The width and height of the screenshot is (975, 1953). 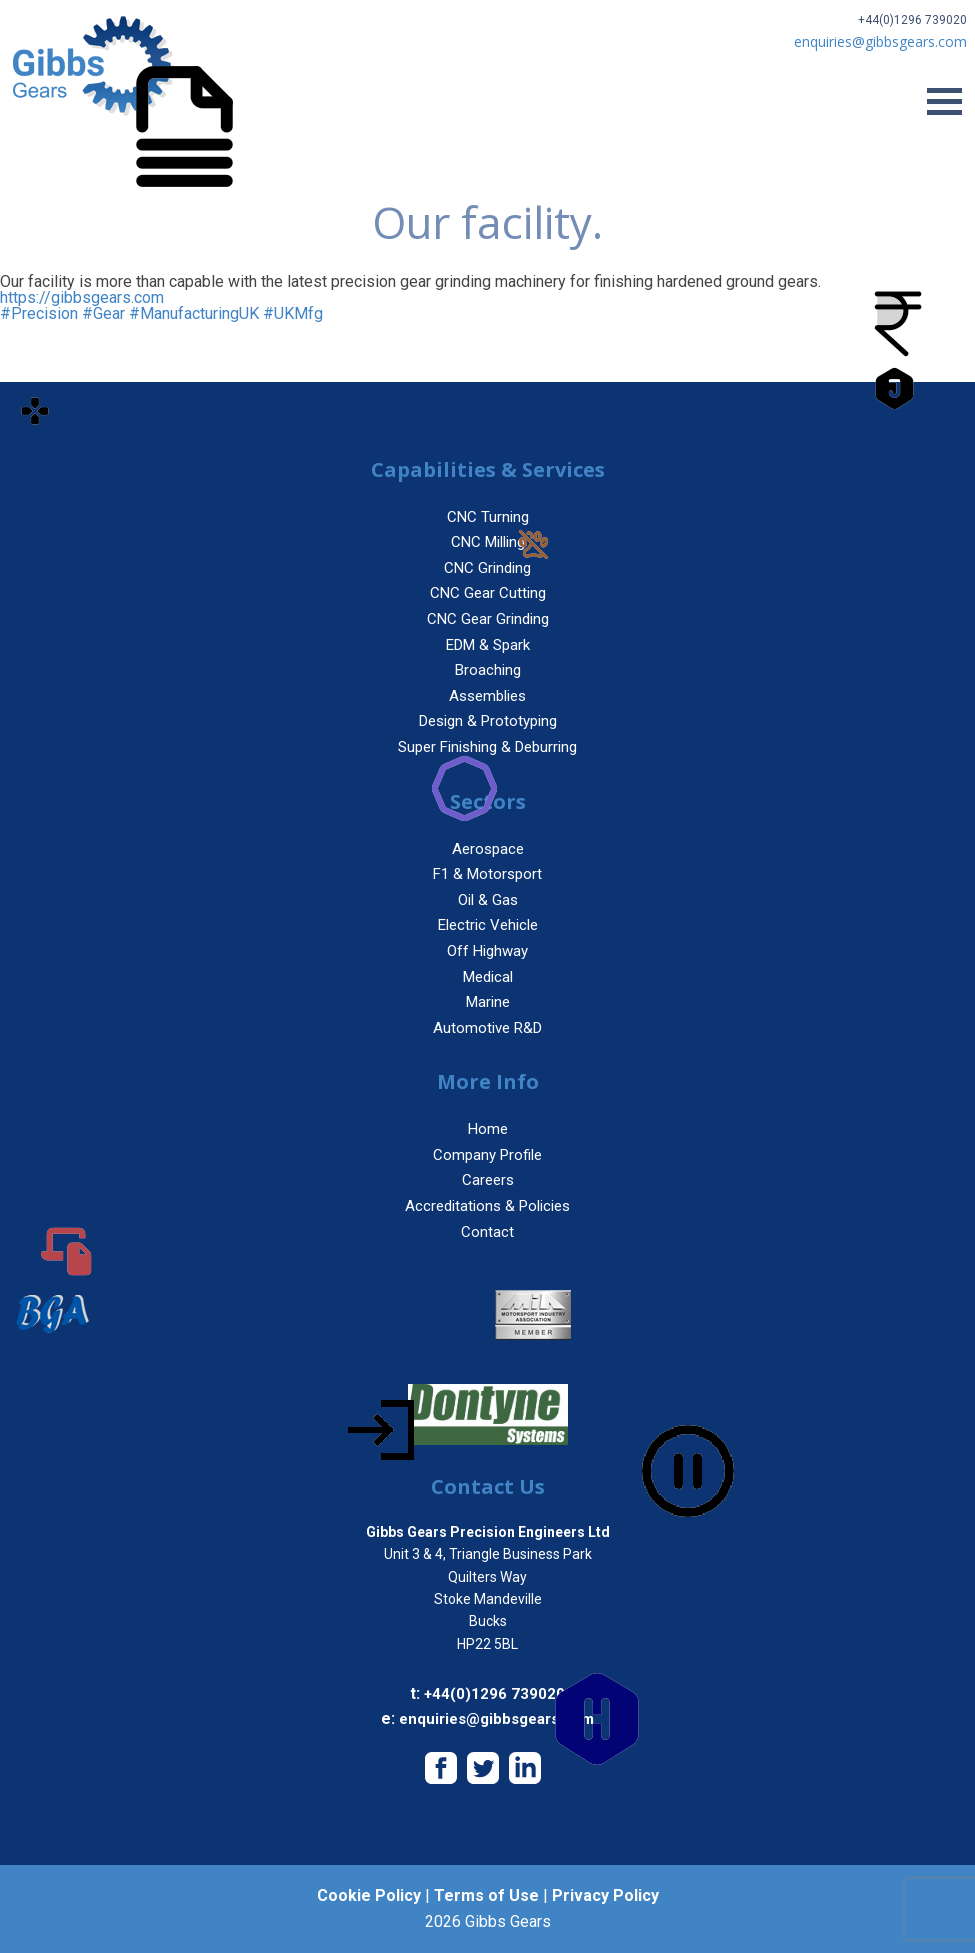 I want to click on access files on your computer, so click(x=67, y=1251).